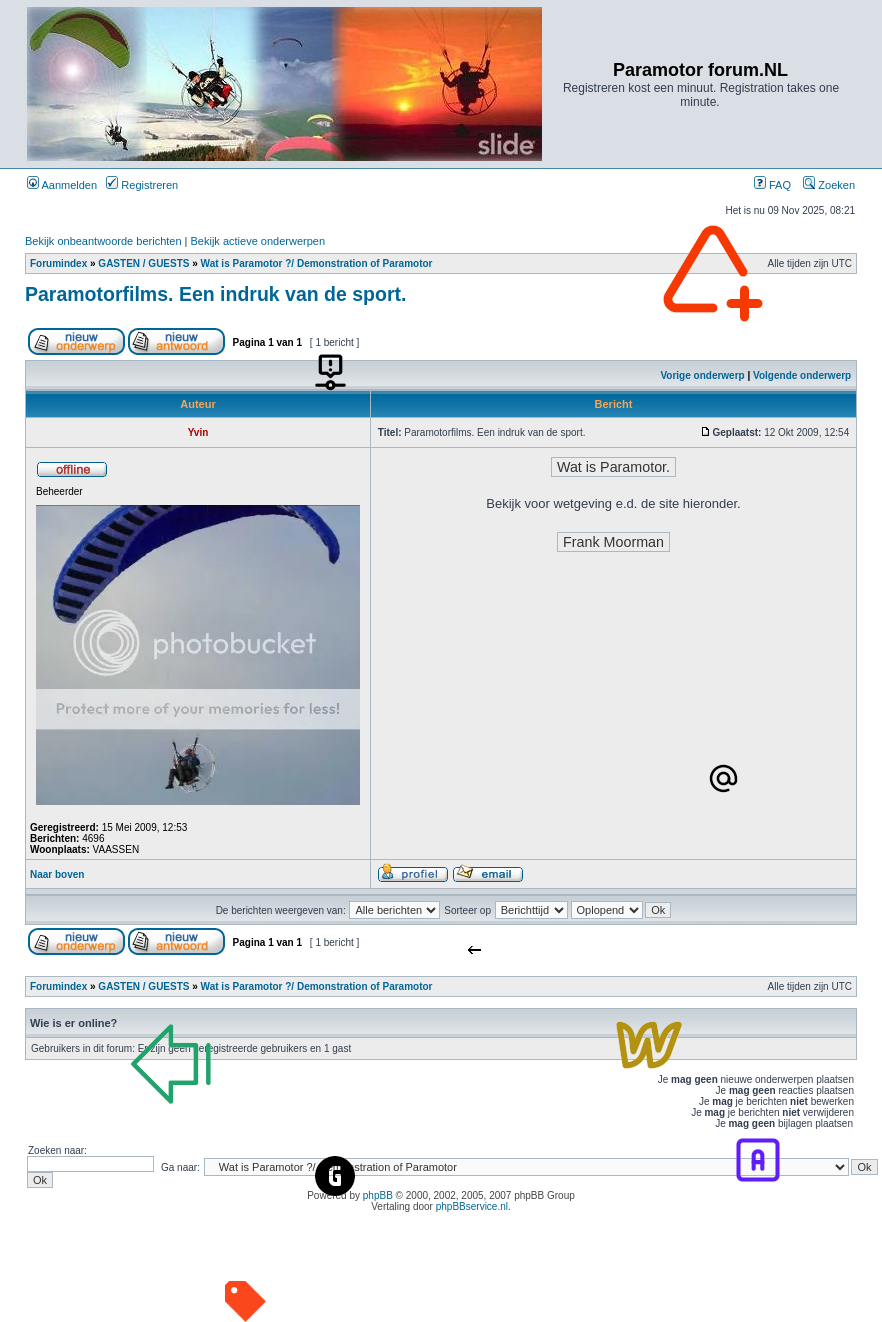 This screenshot has height=1322, width=882. Describe the element at coordinates (758, 1160) in the screenshot. I see `select text formatting option A` at that location.